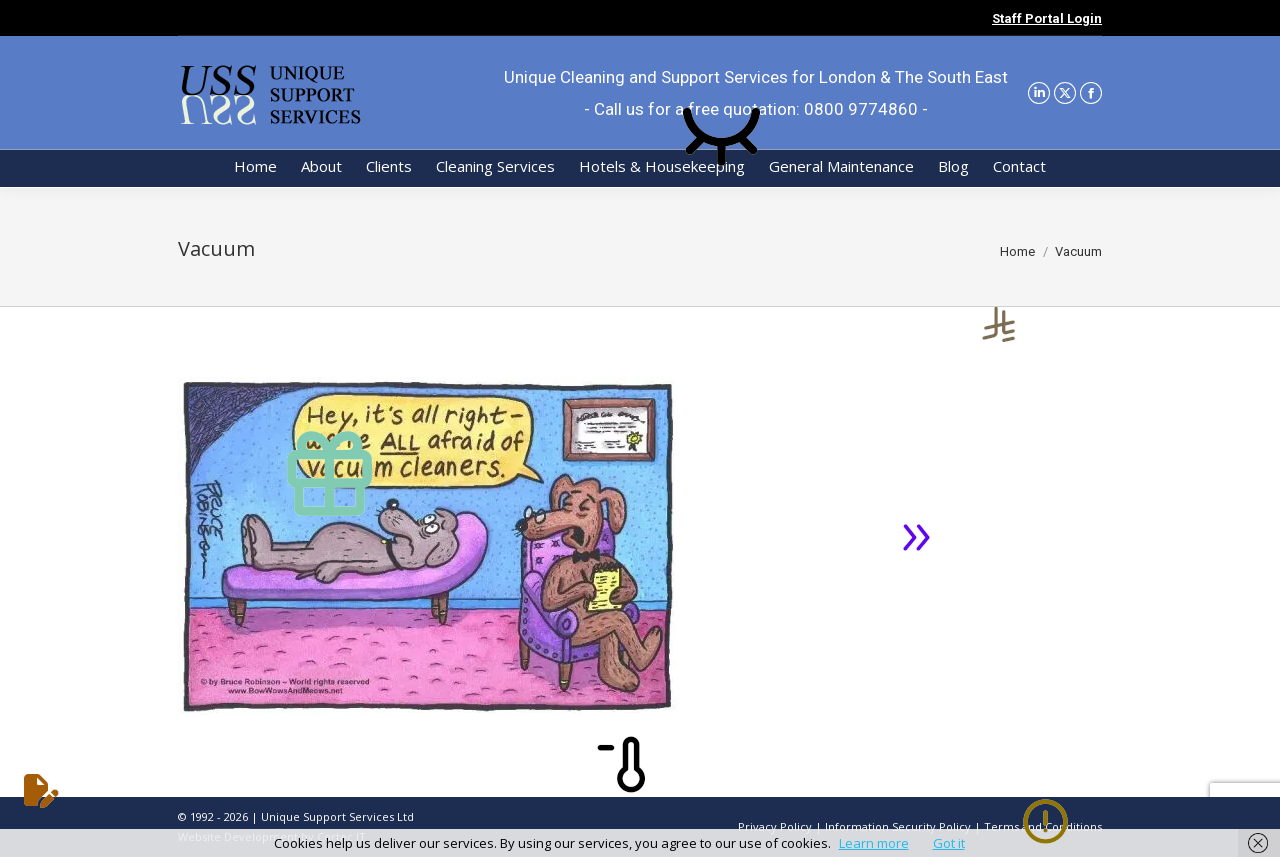 This screenshot has width=1280, height=857. Describe the element at coordinates (1045, 821) in the screenshot. I see `indicates a warning or alert status` at that location.